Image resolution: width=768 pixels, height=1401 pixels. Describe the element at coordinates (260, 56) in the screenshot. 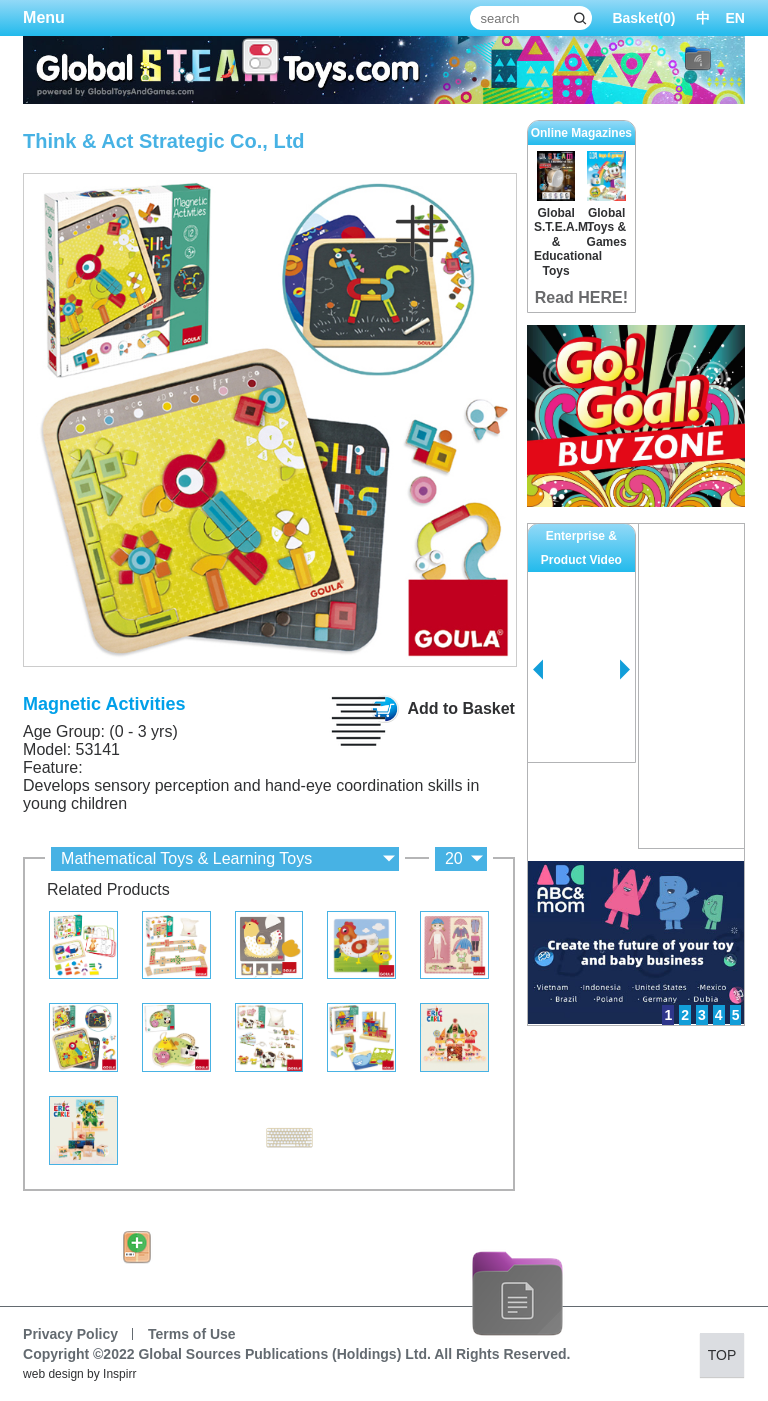

I see `open system settings or preferences` at that location.